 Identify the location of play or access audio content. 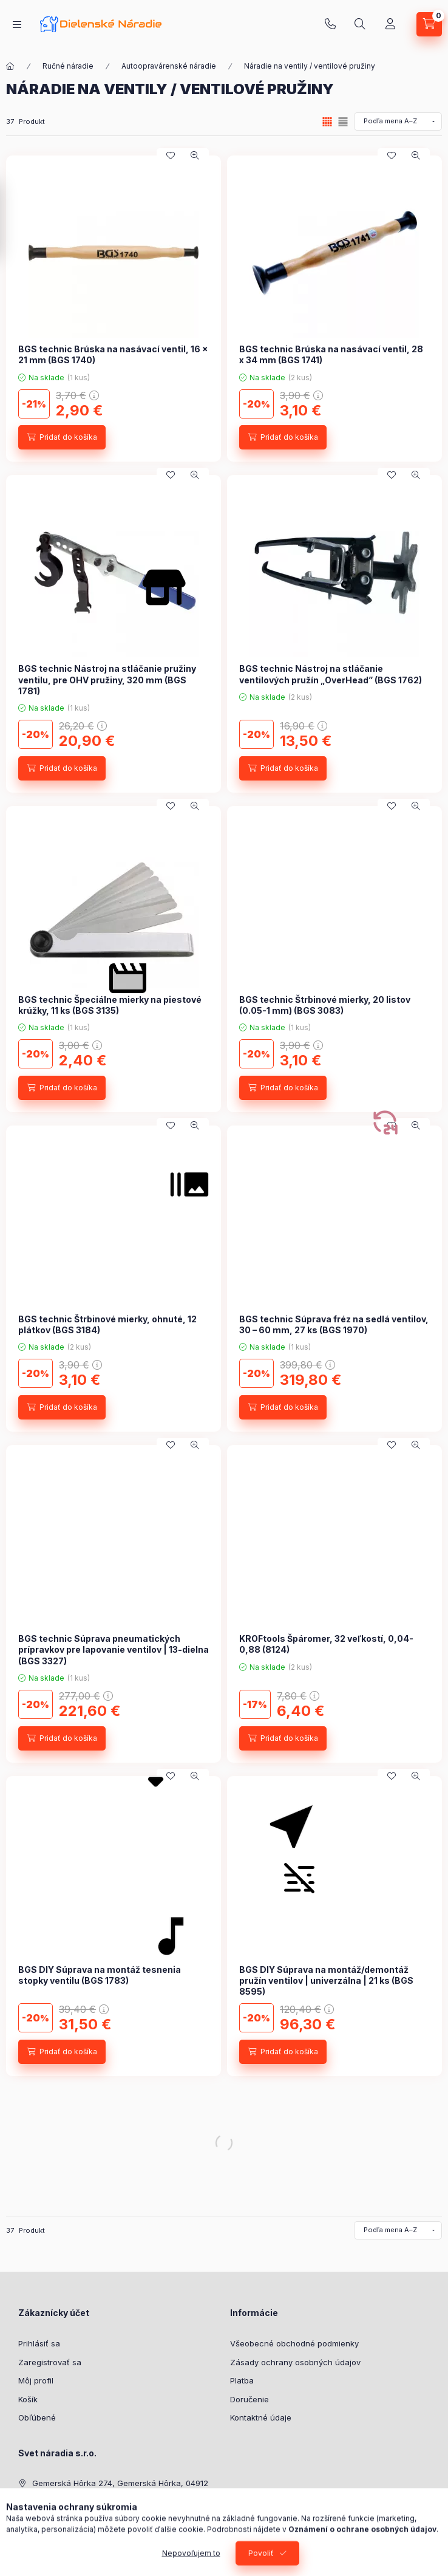
(171, 1936).